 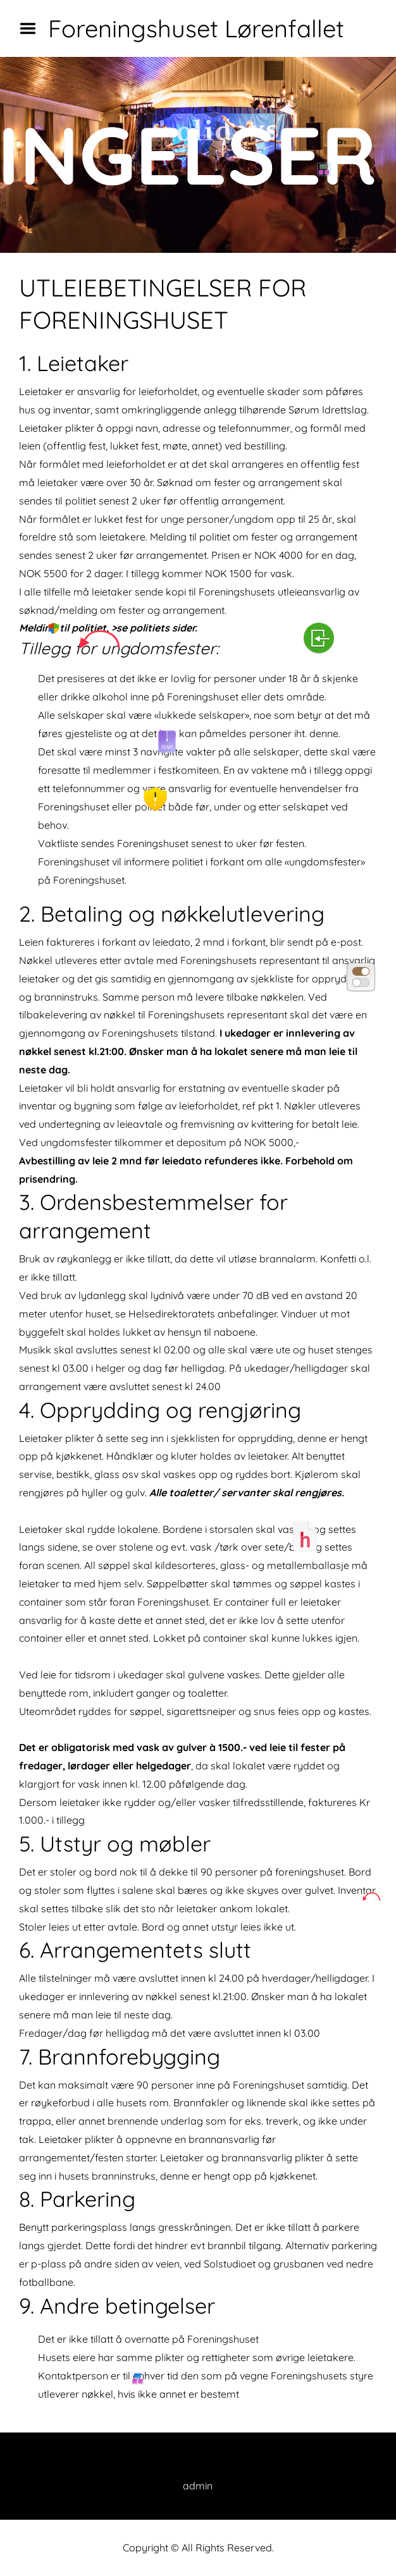 What do you see at coordinates (99, 639) in the screenshot?
I see `undo the last action` at bounding box center [99, 639].